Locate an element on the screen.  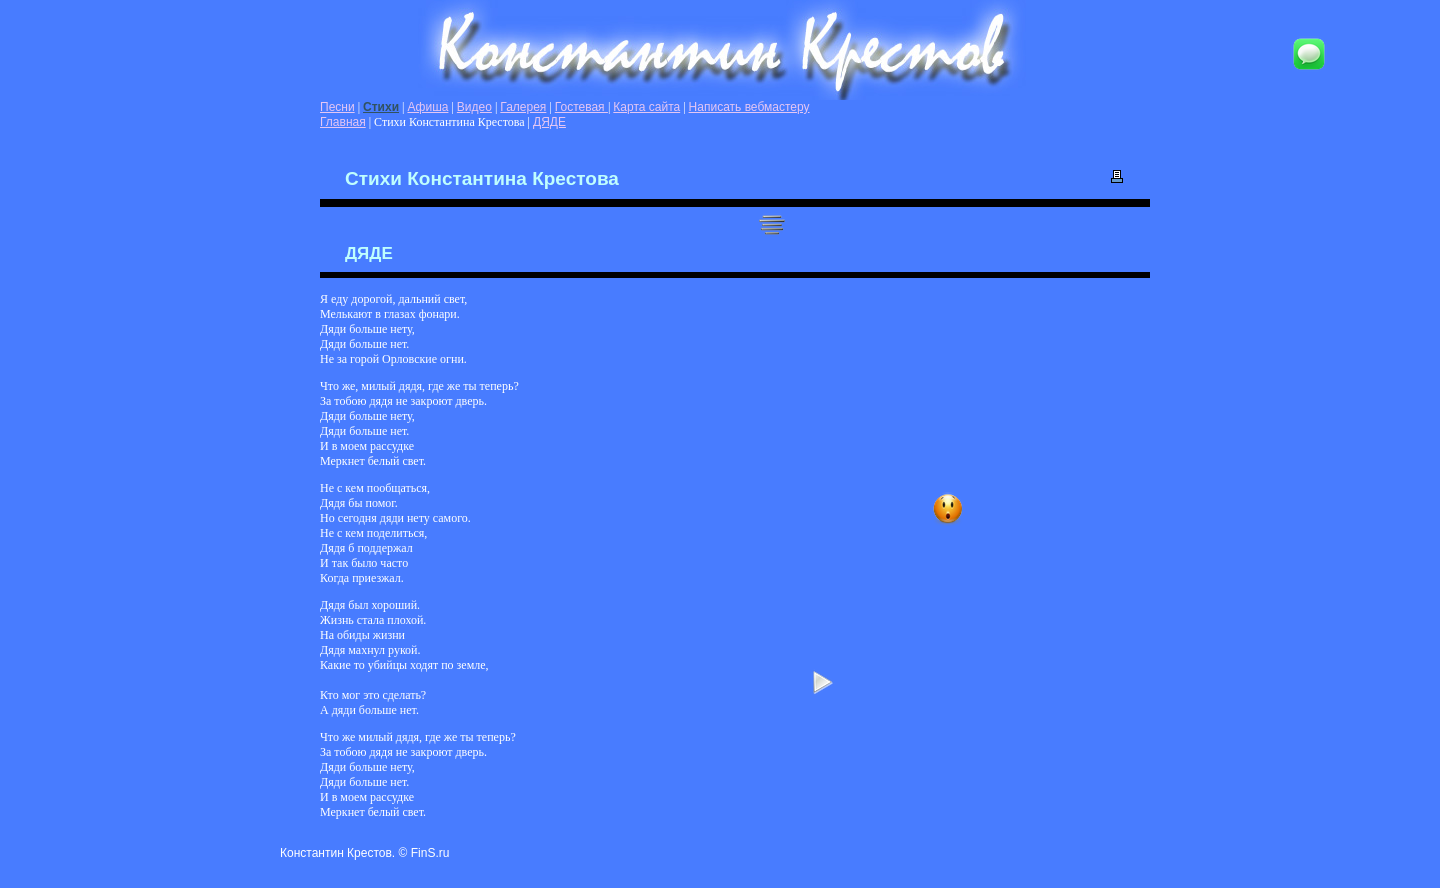
start media playback is located at coordinates (822, 682).